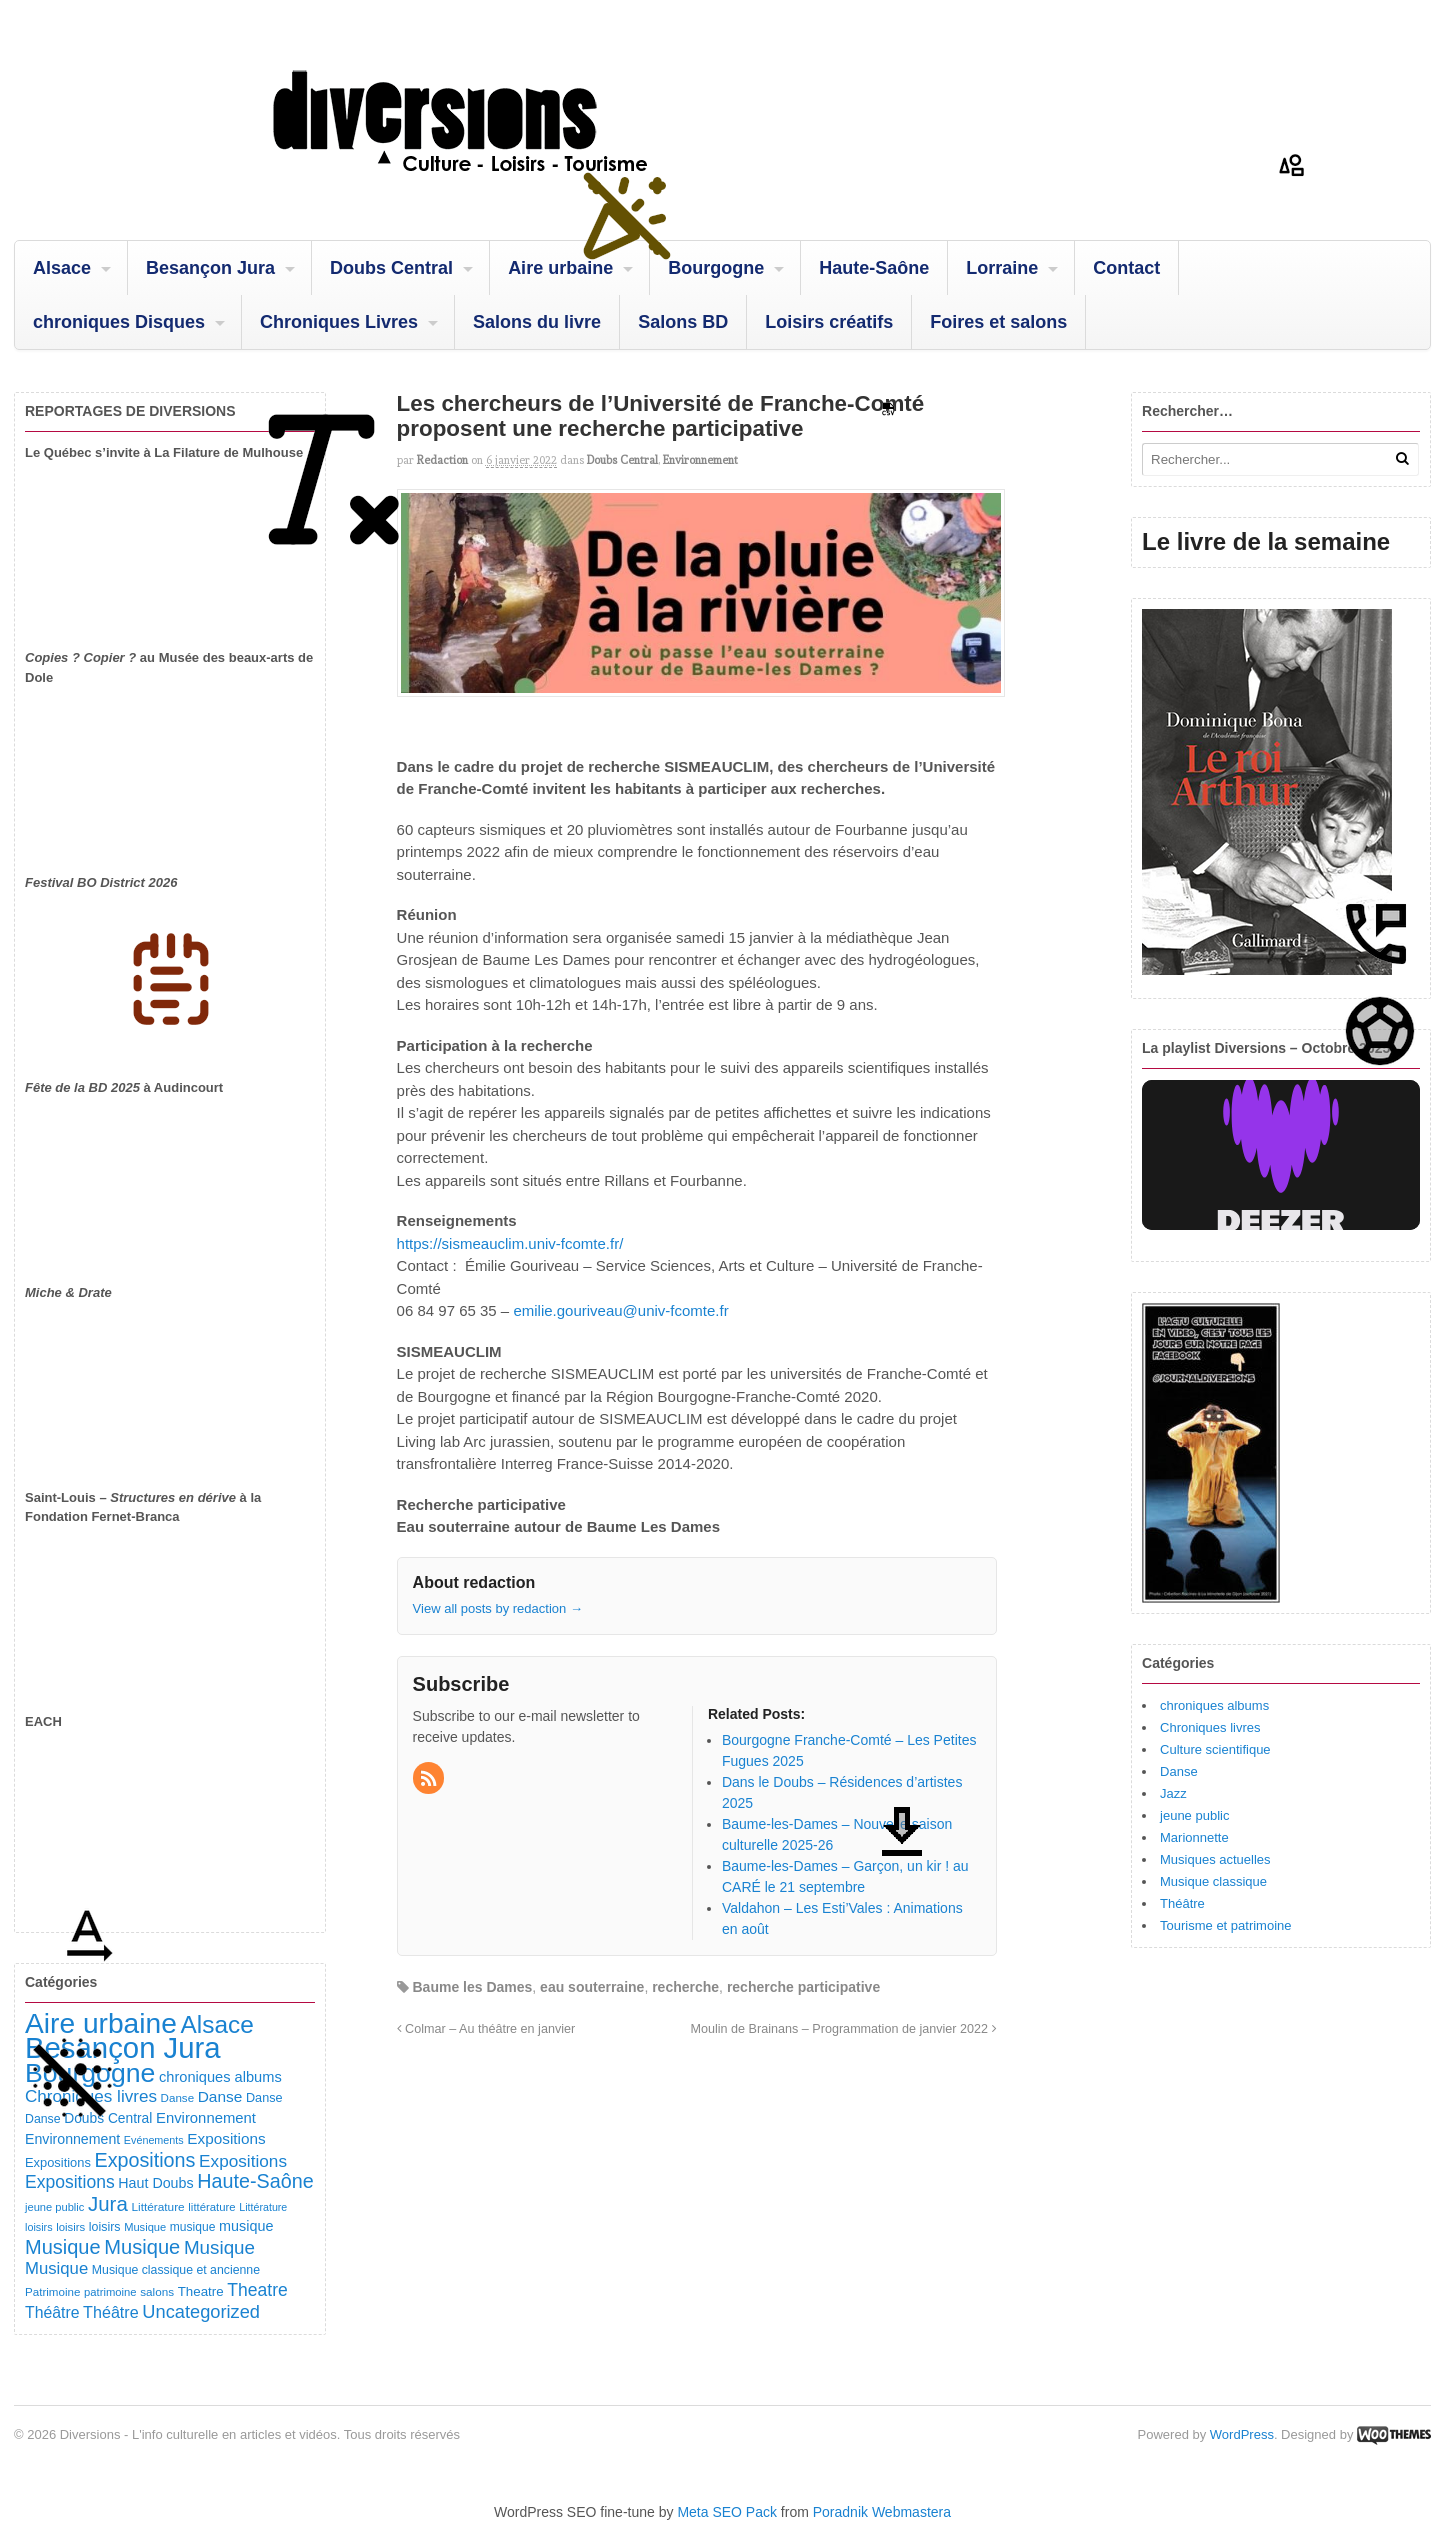  Describe the element at coordinates (1380, 1031) in the screenshot. I see `access soccer or football content` at that location.